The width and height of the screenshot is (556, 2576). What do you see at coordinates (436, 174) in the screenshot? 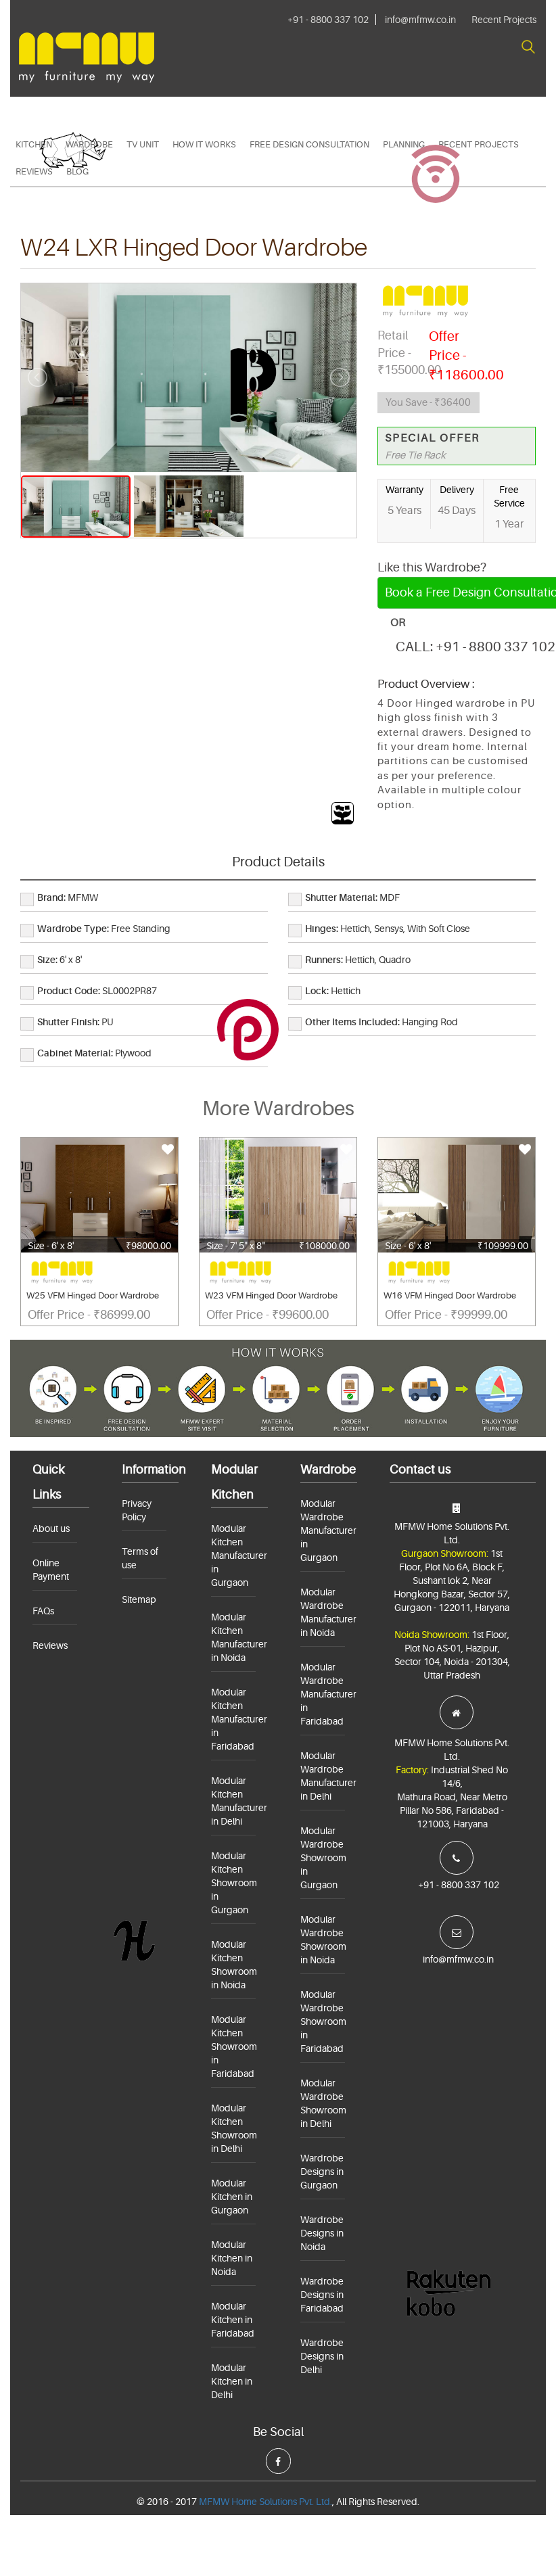
I see `OpenWrt router firmware logo` at bounding box center [436, 174].